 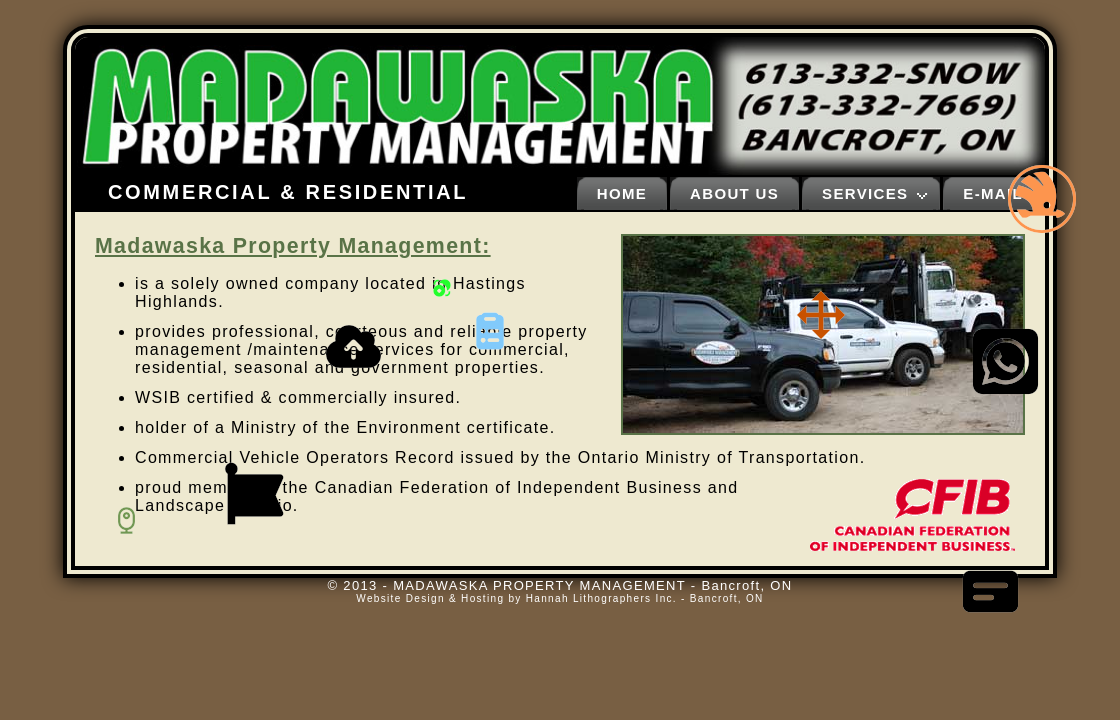 What do you see at coordinates (490, 331) in the screenshot?
I see `view checklist or task list` at bounding box center [490, 331].